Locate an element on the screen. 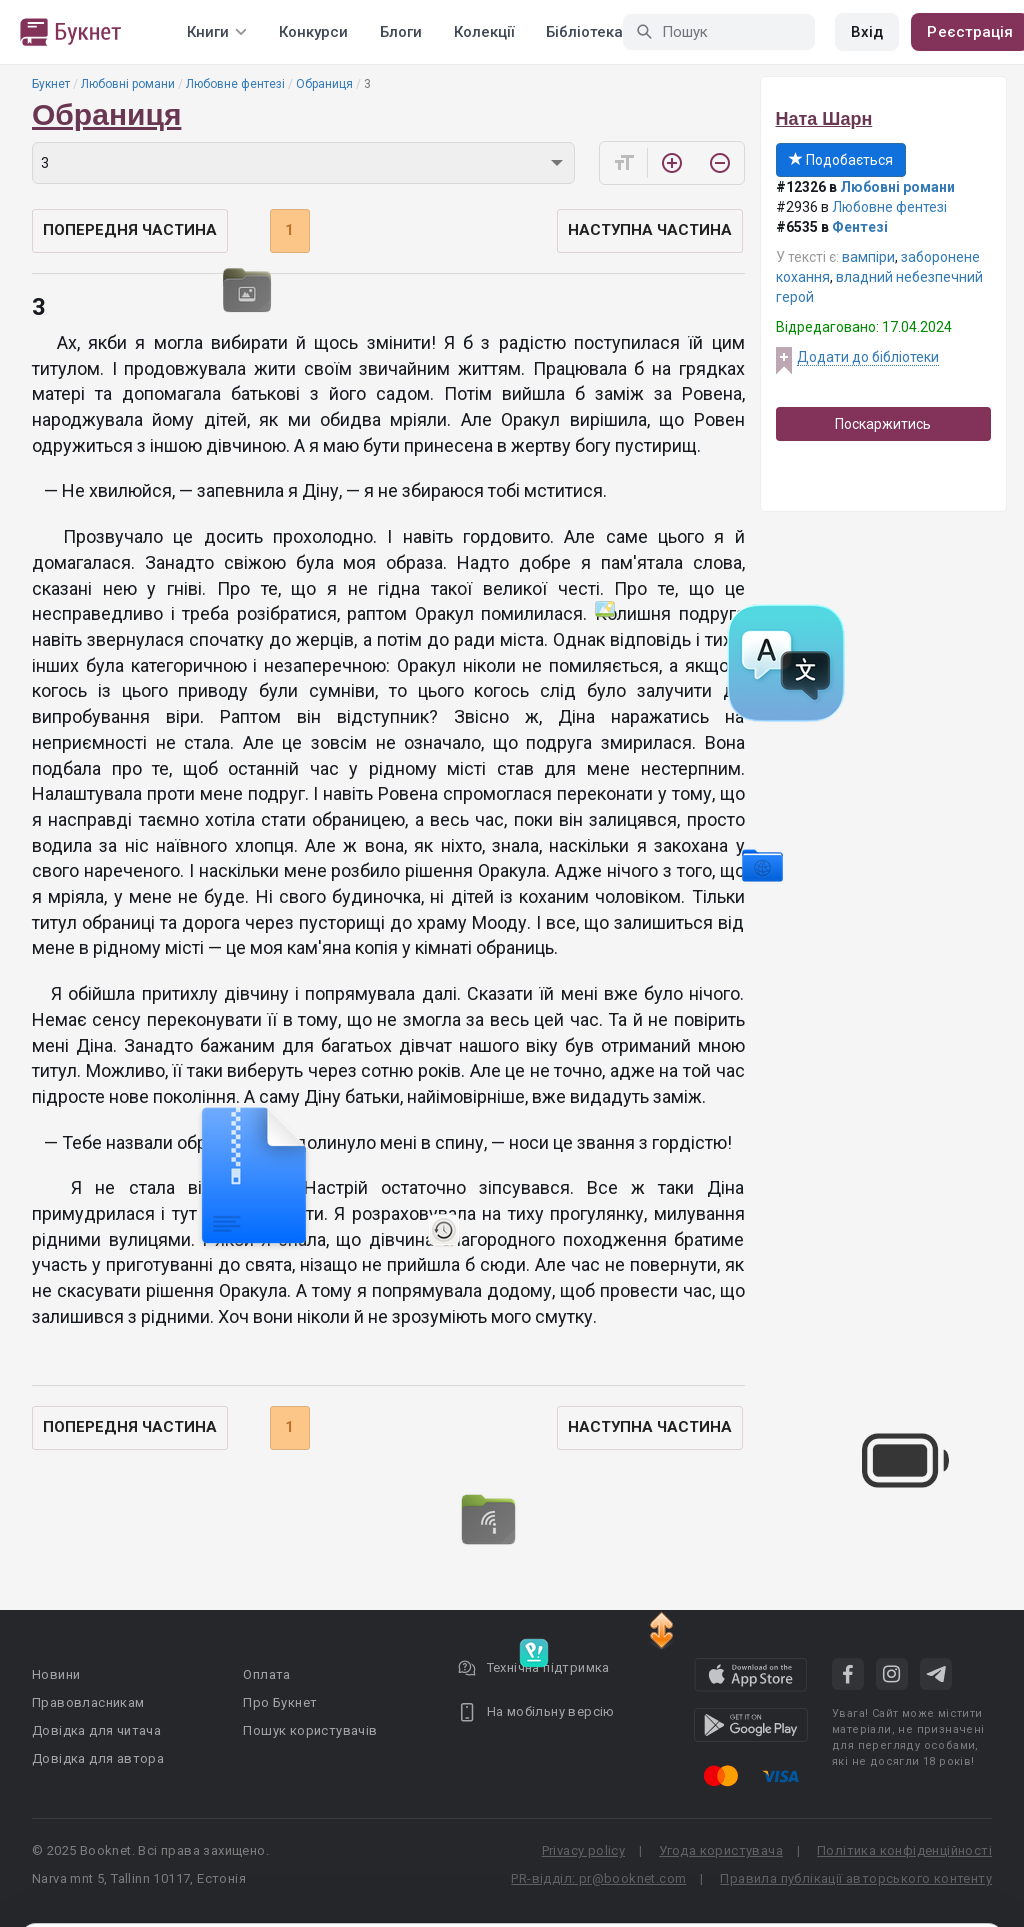 The height and width of the screenshot is (1927, 1024). indicates current battery level is located at coordinates (905, 1460).